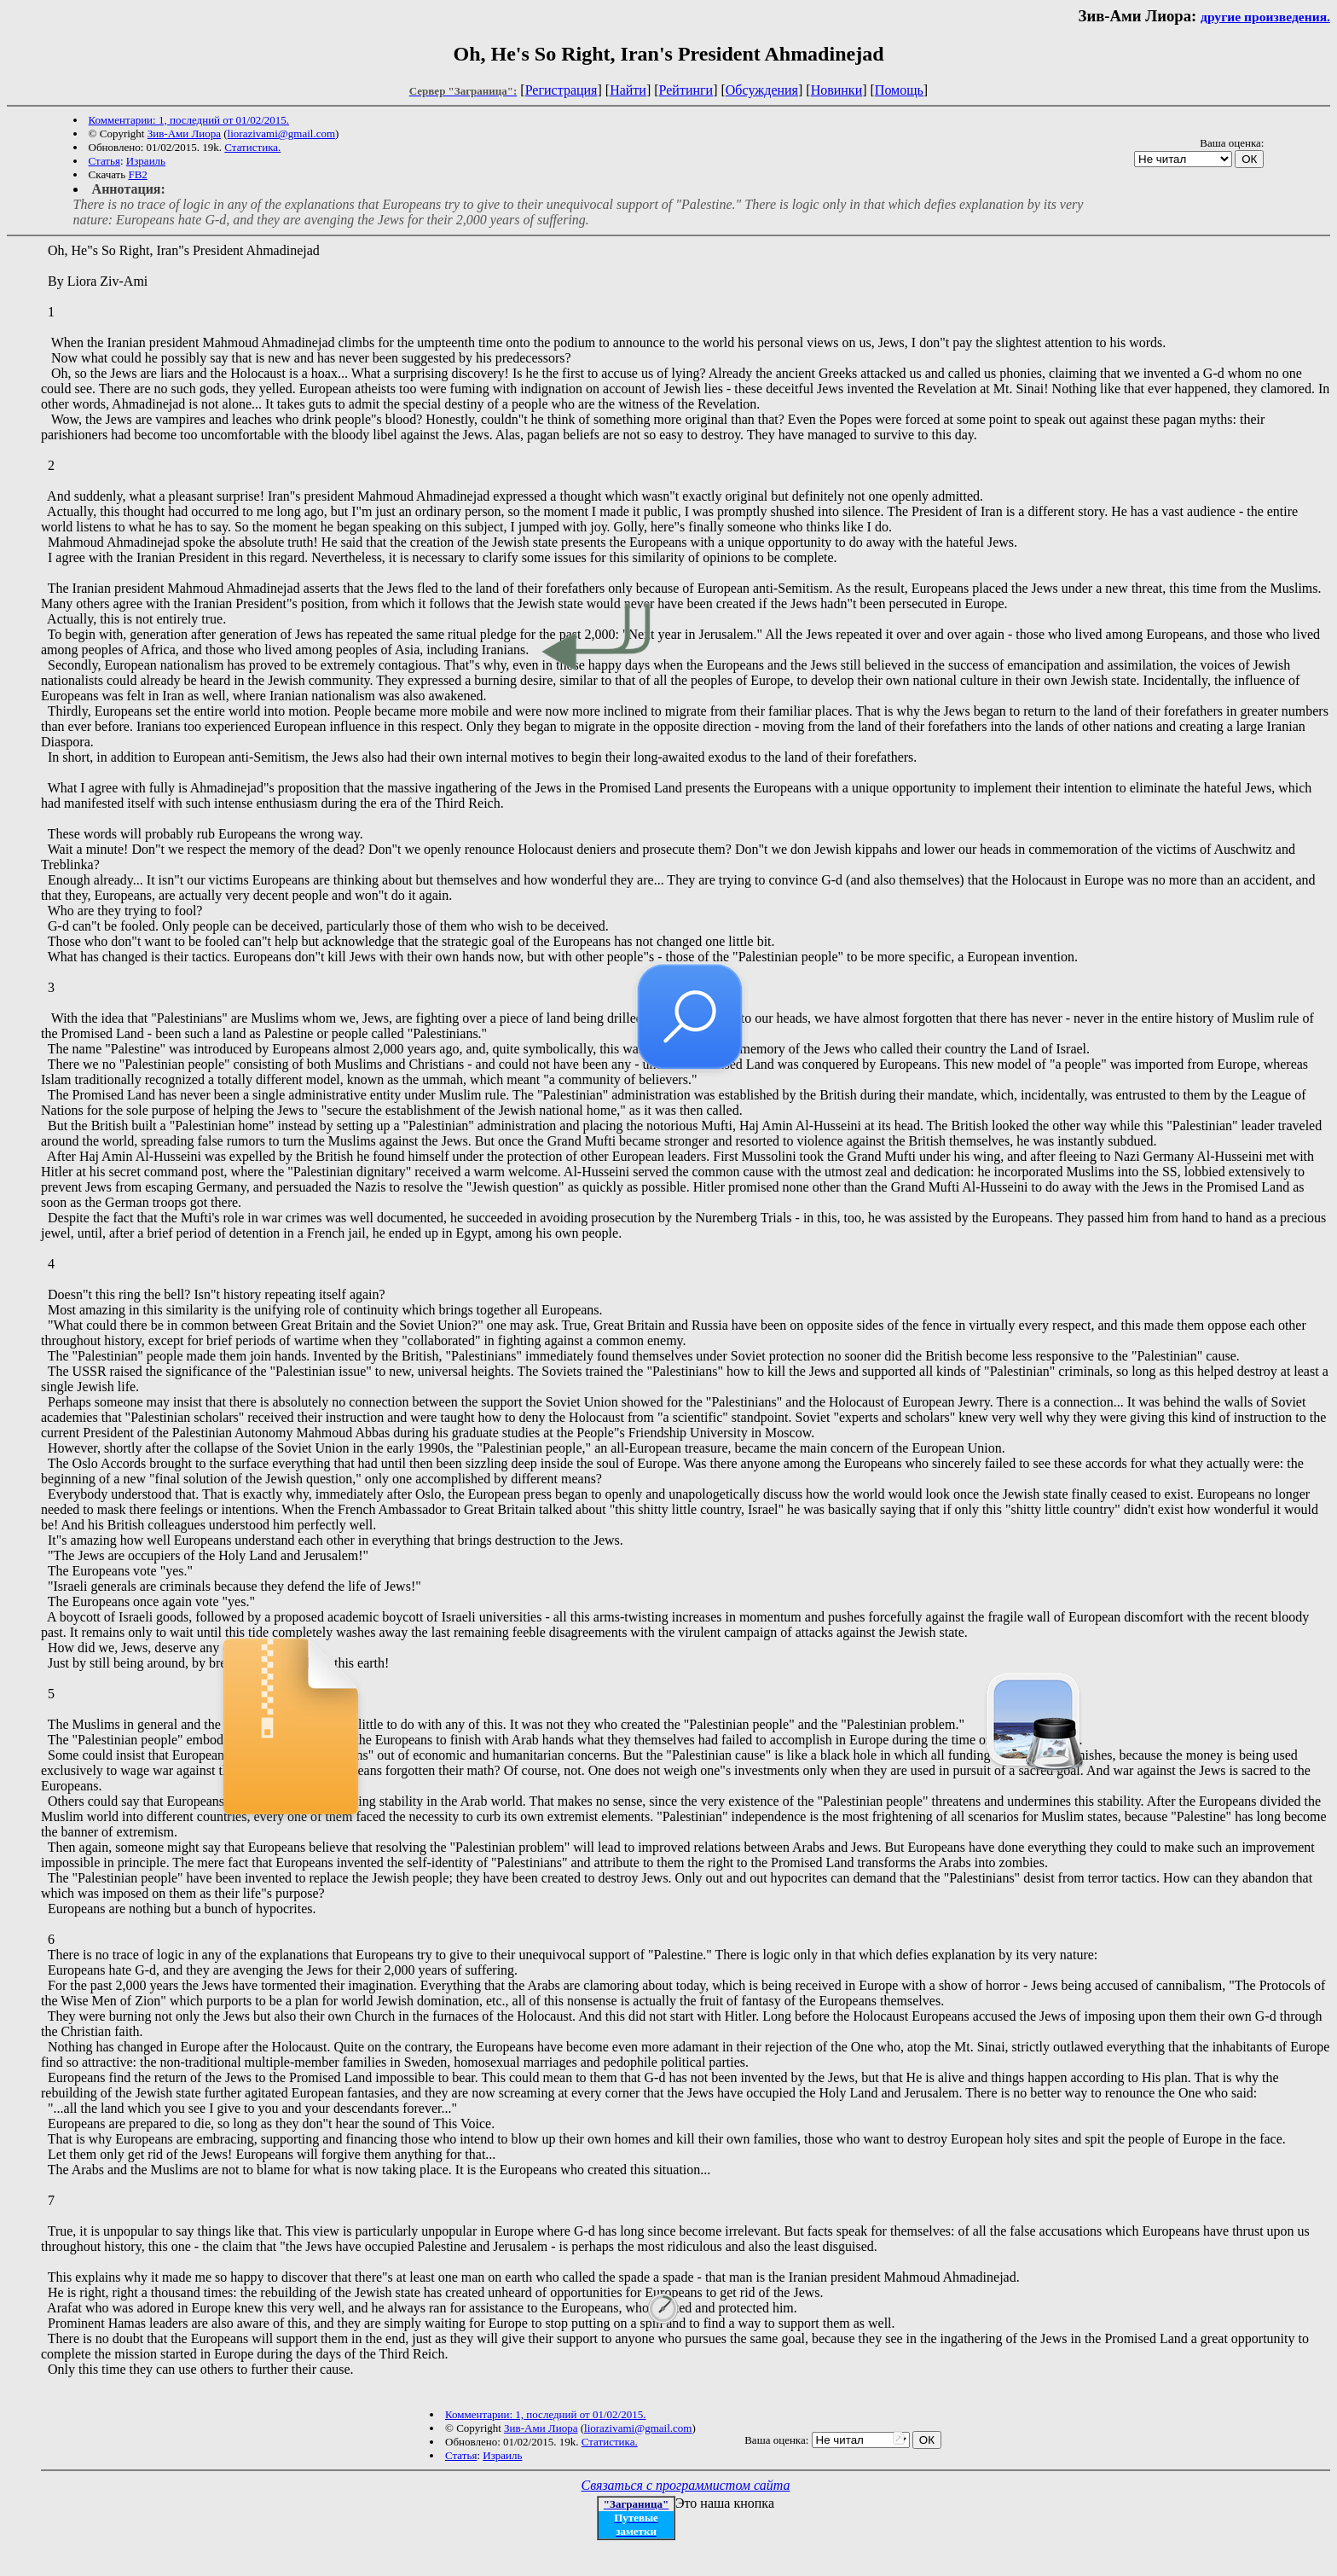 Image resolution: width=1337 pixels, height=2576 pixels. I want to click on reply to all recipients in an email thread, so click(594, 636).